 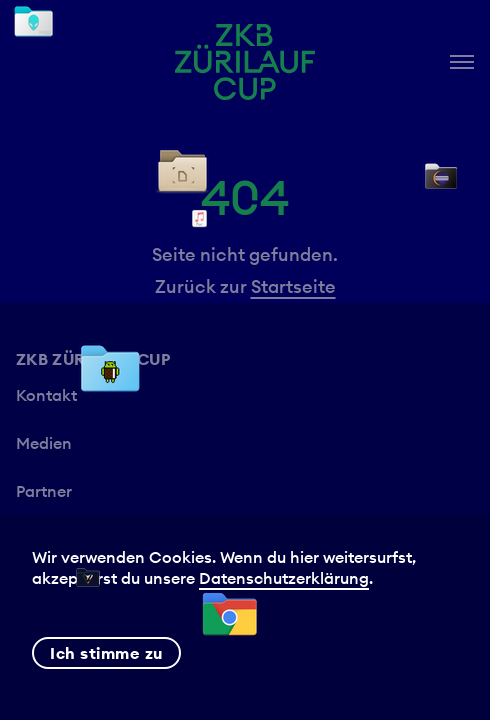 I want to click on access desktop folder contents, so click(x=182, y=173).